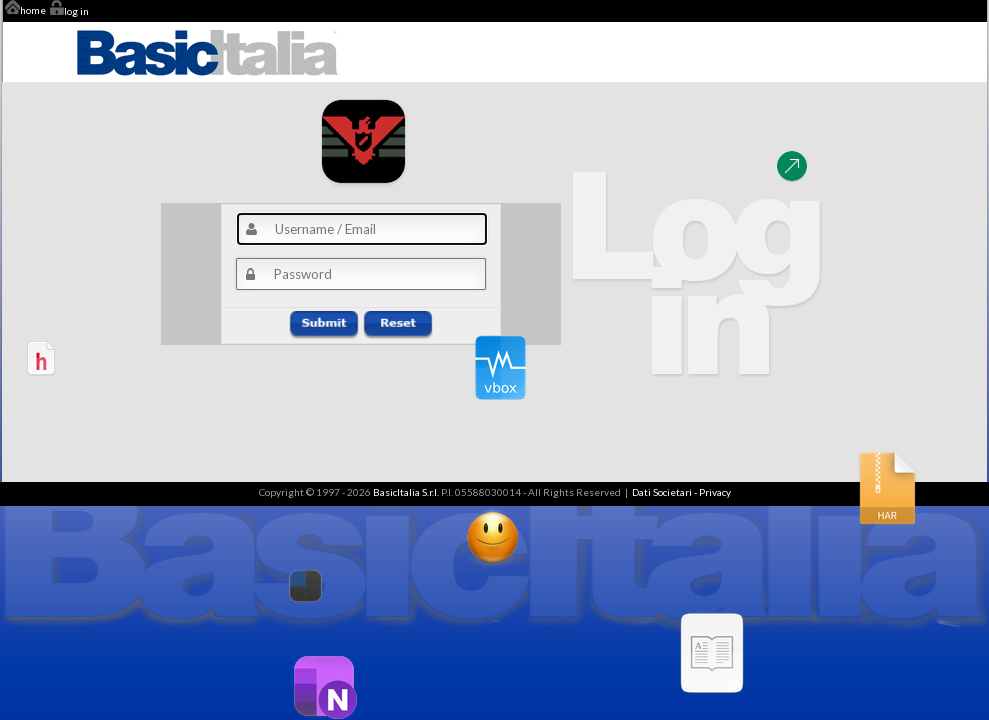 Image resolution: width=989 pixels, height=720 pixels. Describe the element at coordinates (363, 141) in the screenshot. I see `launch papers, please game` at that location.